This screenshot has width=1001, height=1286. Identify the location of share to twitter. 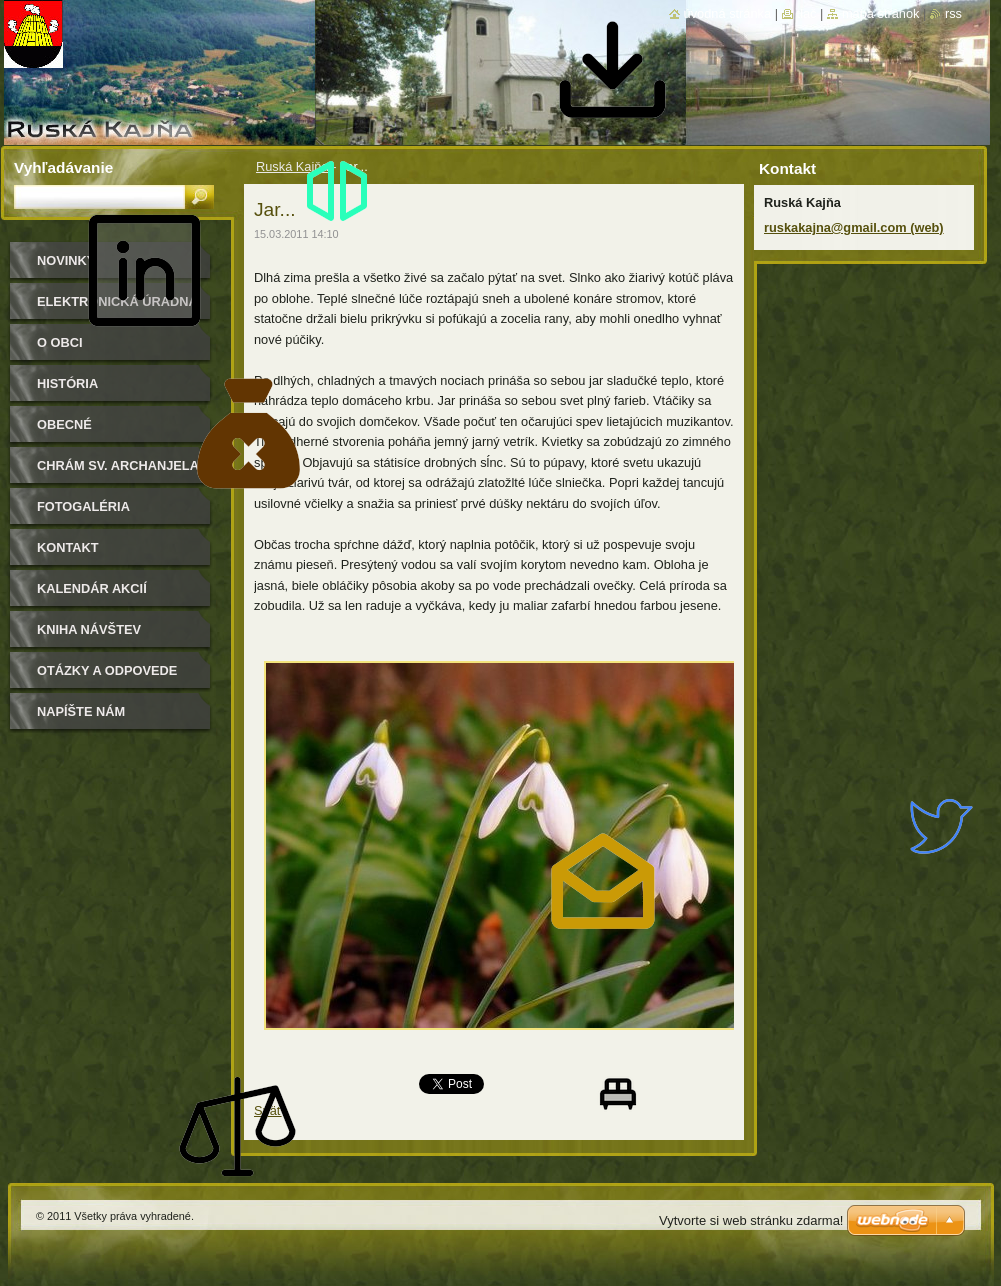
(938, 824).